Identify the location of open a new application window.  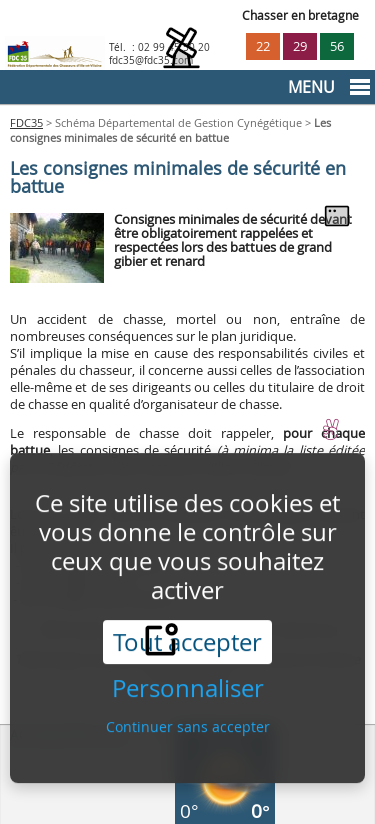
(337, 216).